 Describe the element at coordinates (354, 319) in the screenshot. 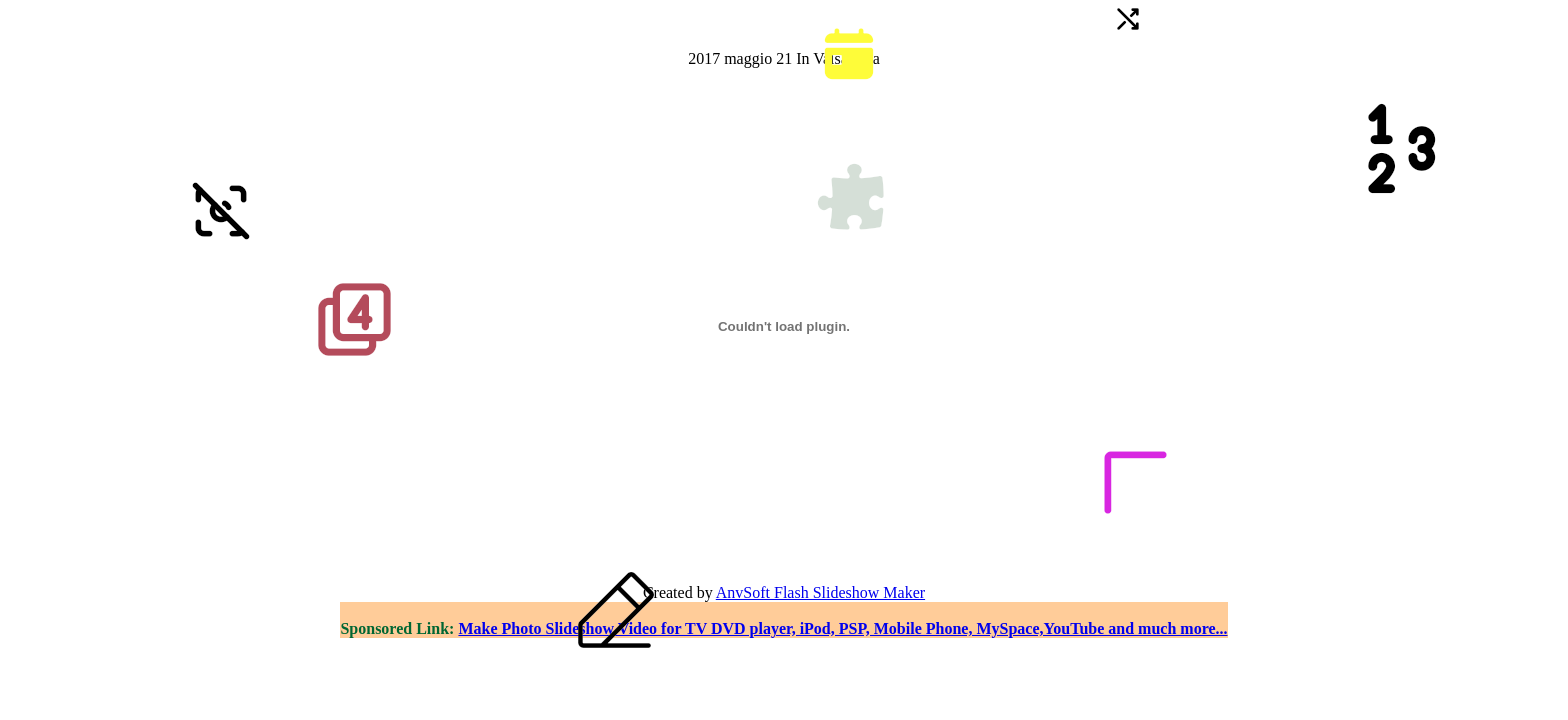

I see `view item 4 in a collection or series` at that location.